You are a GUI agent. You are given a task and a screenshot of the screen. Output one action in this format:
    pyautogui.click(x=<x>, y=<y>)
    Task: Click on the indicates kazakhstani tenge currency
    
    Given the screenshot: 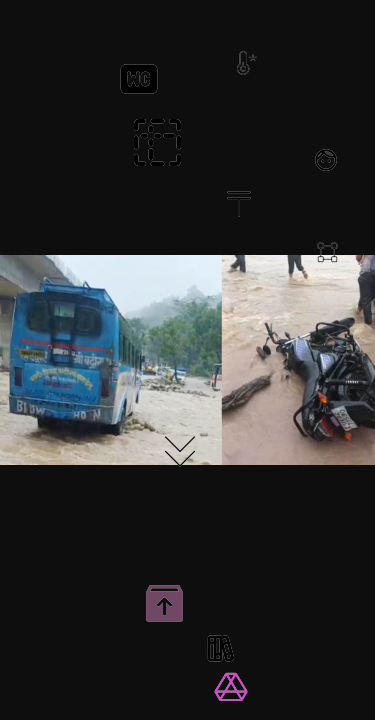 What is the action you would take?
    pyautogui.click(x=239, y=203)
    